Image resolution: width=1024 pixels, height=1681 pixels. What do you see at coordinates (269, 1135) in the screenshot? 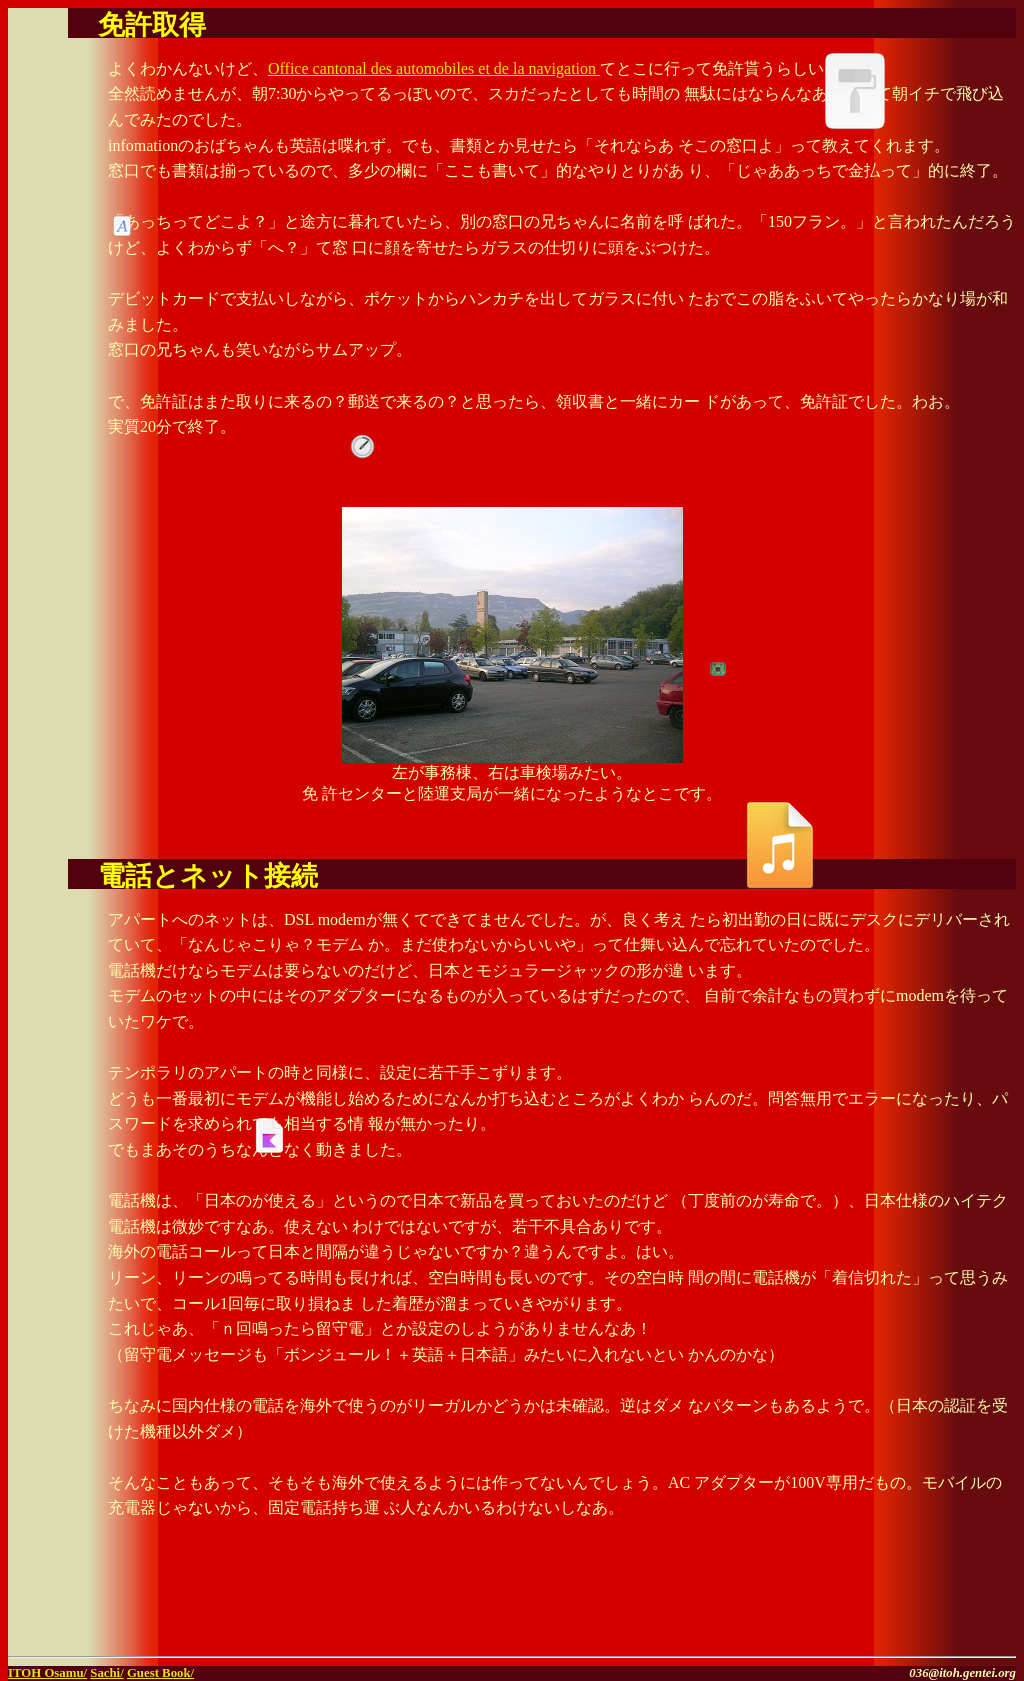
I see `a kotlin source code file` at bounding box center [269, 1135].